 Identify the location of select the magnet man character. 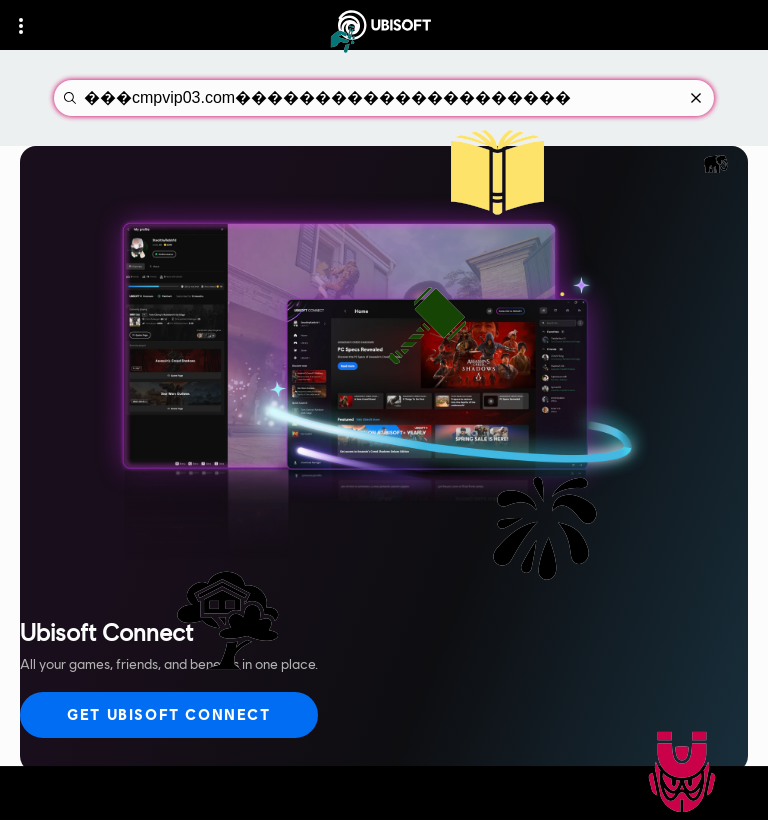
(682, 772).